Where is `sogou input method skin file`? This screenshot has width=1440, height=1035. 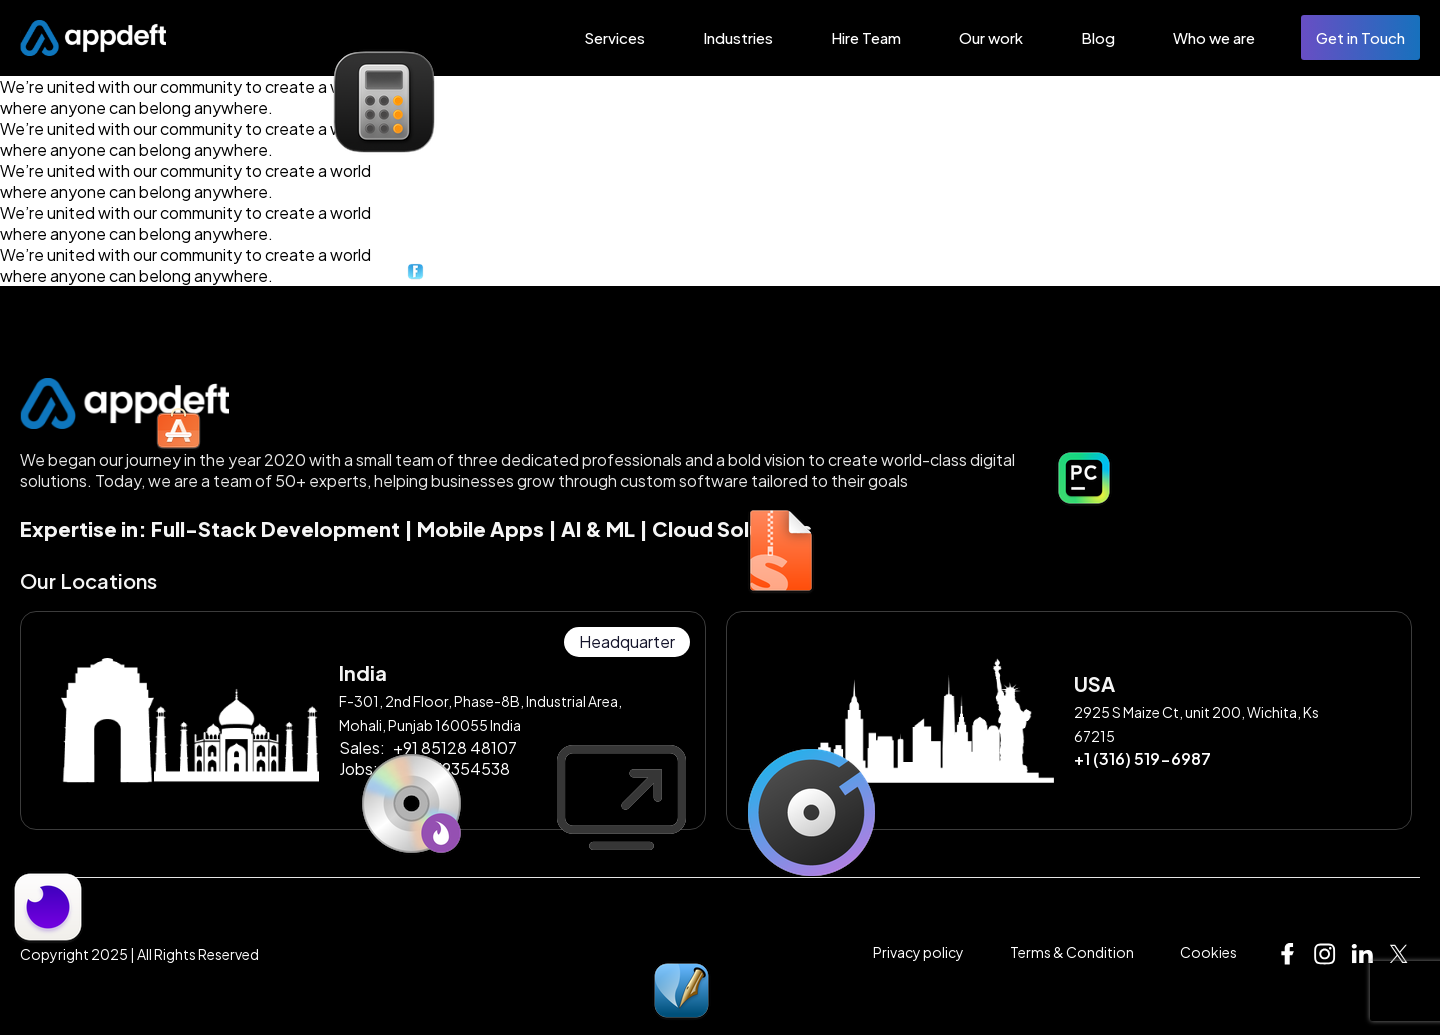
sogou input method skin file is located at coordinates (781, 552).